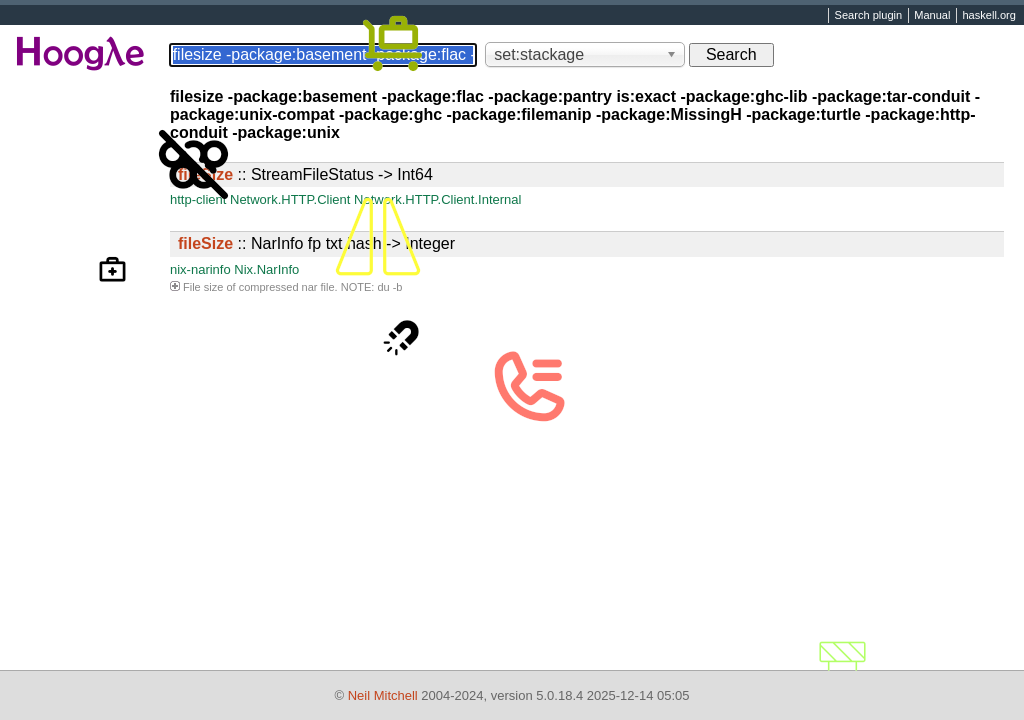  What do you see at coordinates (842, 654) in the screenshot?
I see `indicates a blocked or restricted area` at bounding box center [842, 654].